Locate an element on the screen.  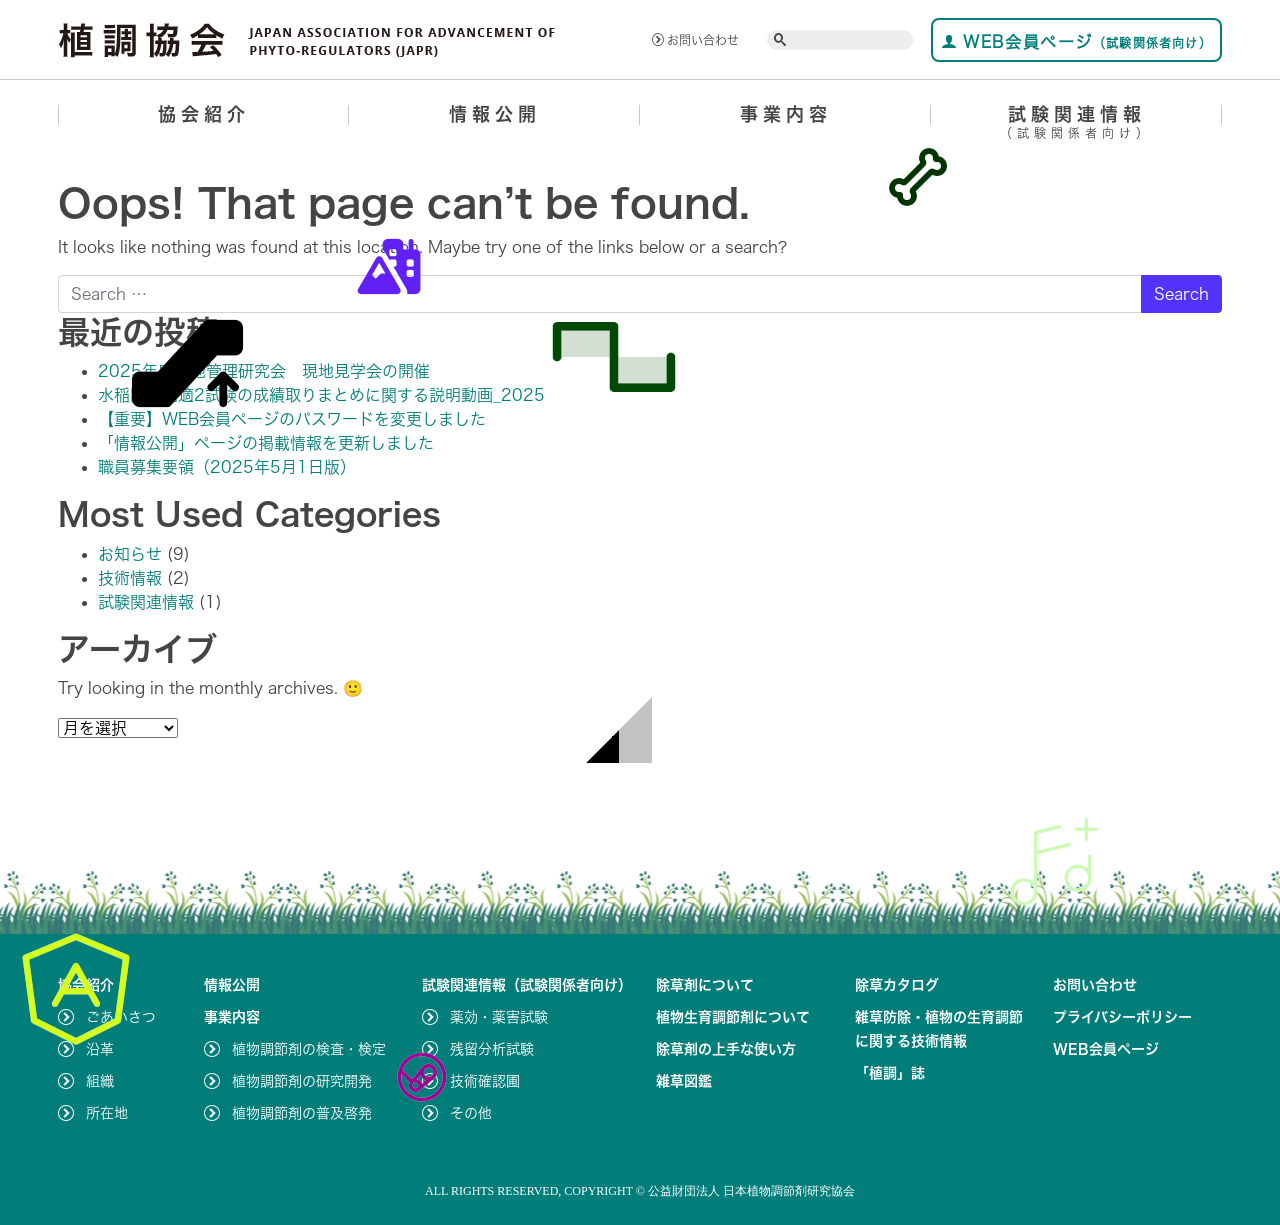
access pet-related features or settings is located at coordinates (918, 177).